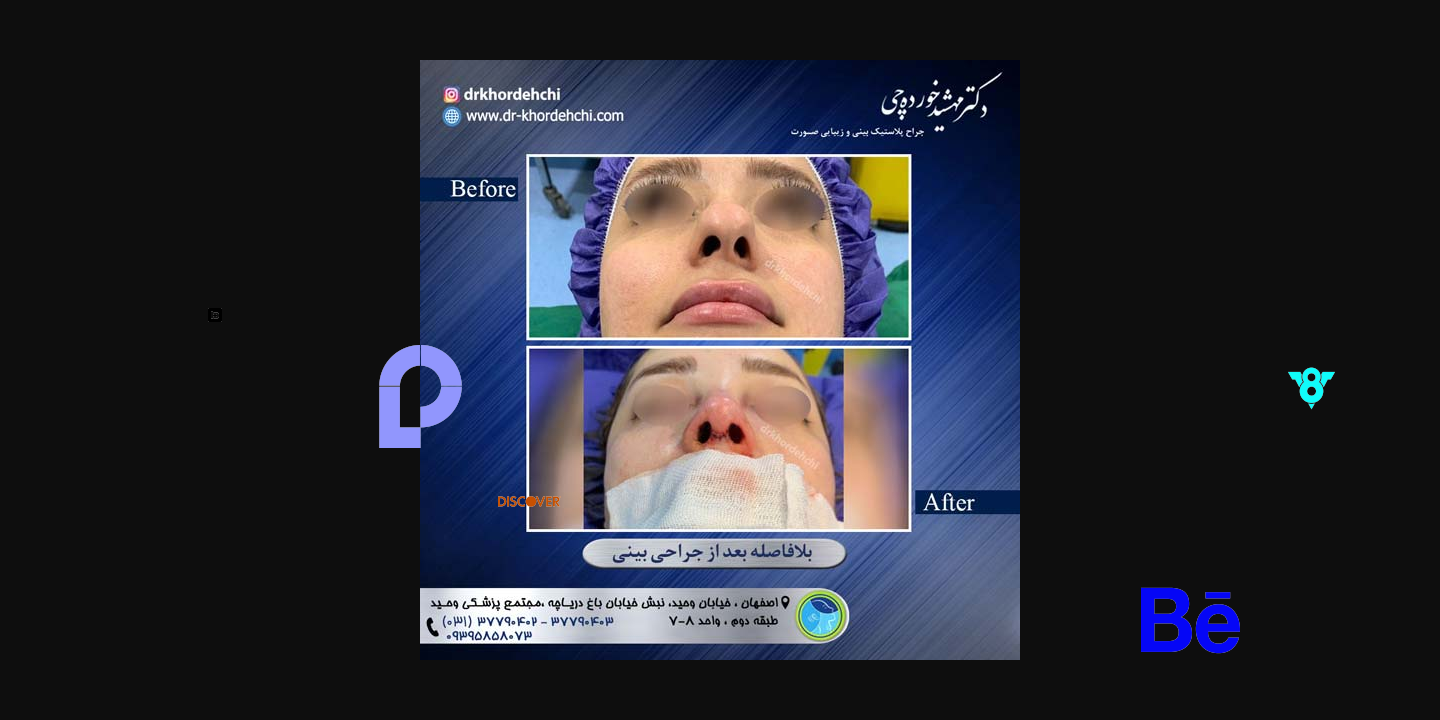 The image size is (1440, 720). Describe the element at coordinates (529, 501) in the screenshot. I see `pay with Discover card` at that location.